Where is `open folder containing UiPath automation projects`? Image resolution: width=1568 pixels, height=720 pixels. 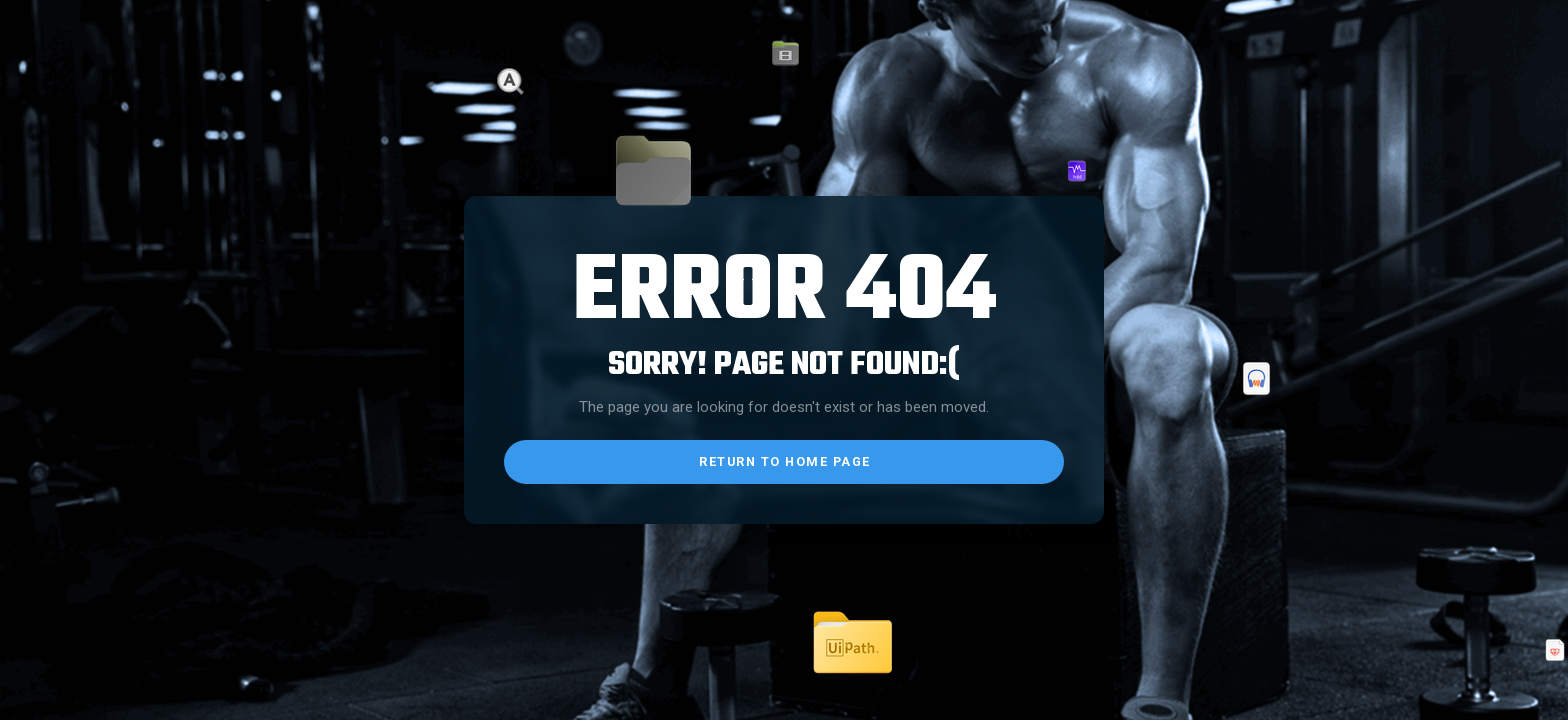
open folder containing UiPath automation projects is located at coordinates (852, 644).